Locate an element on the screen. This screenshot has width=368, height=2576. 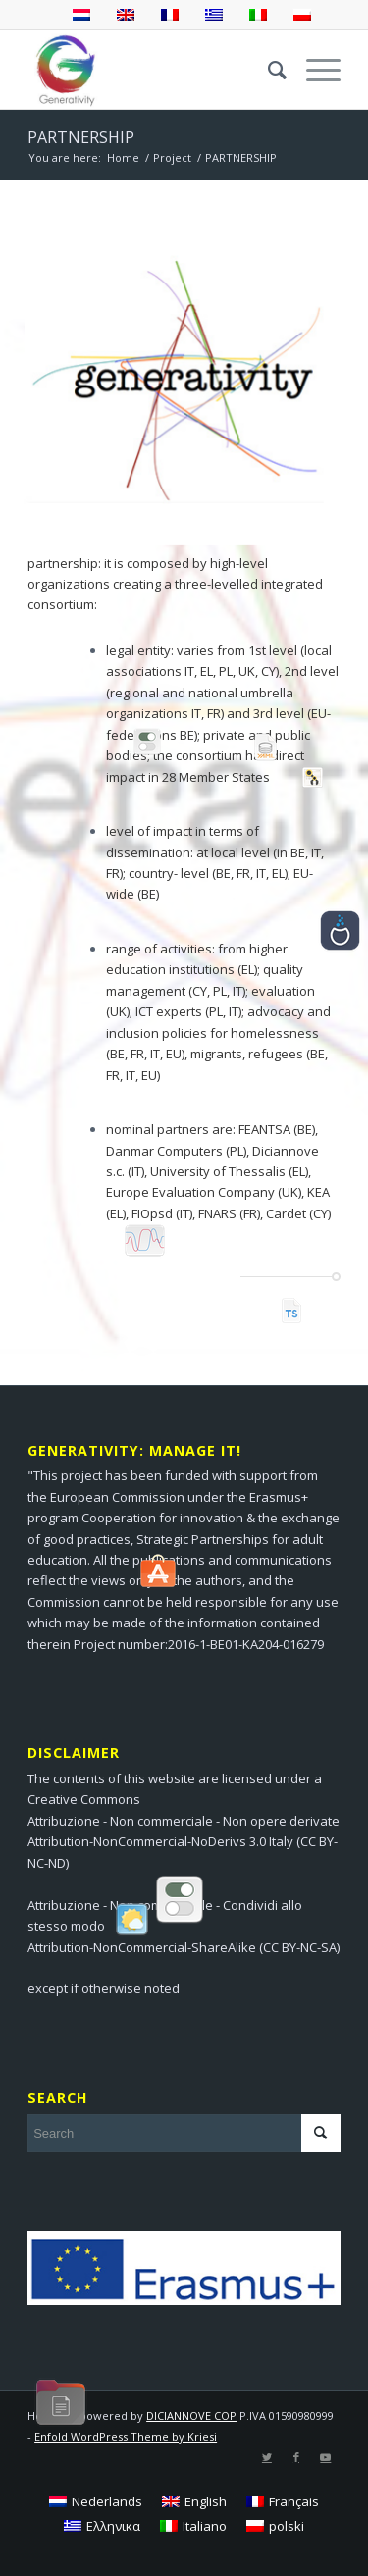
a typescript source code file is located at coordinates (291, 1311).